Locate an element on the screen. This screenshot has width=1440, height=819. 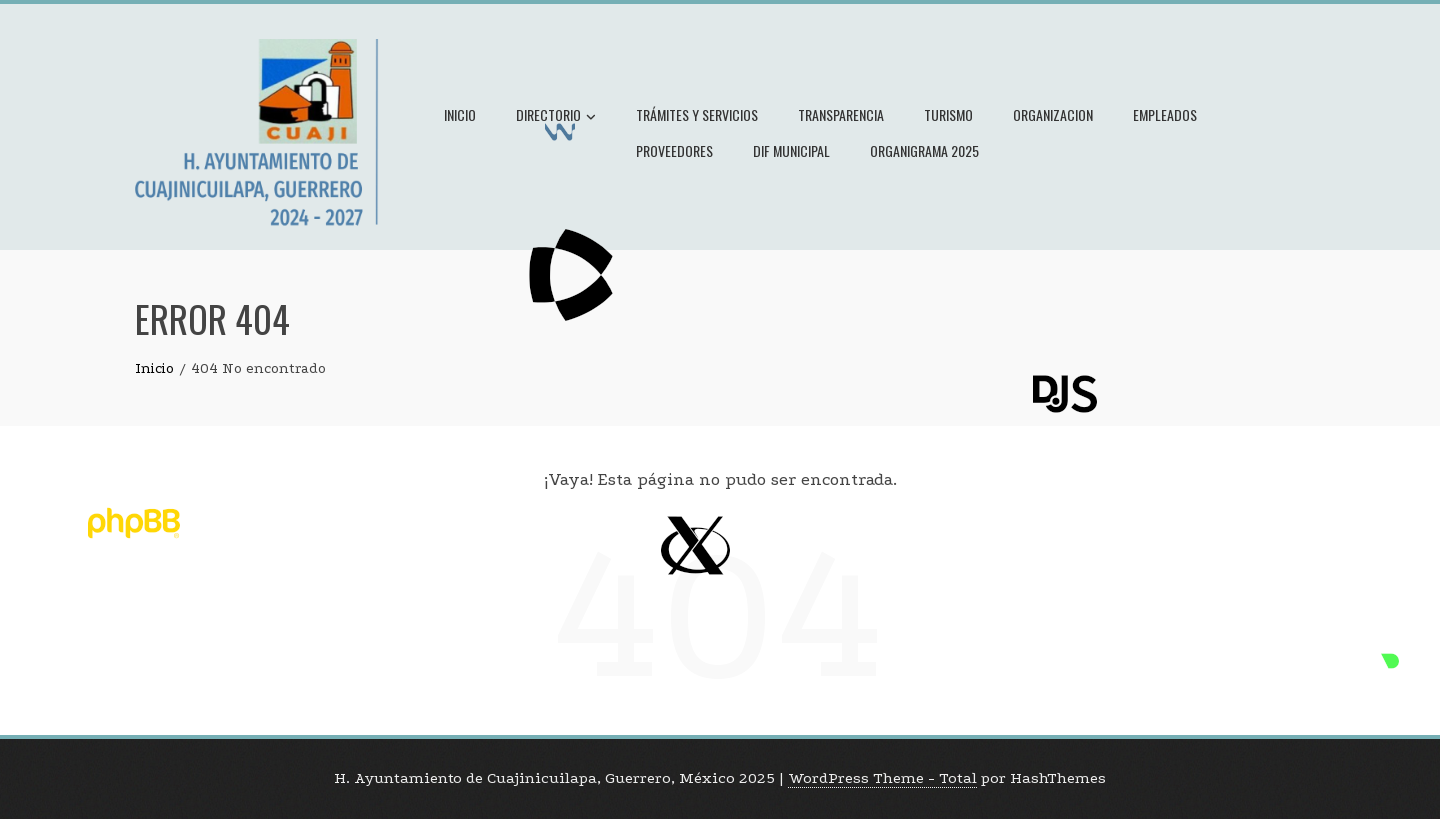
Clarivate company logo is located at coordinates (571, 275).